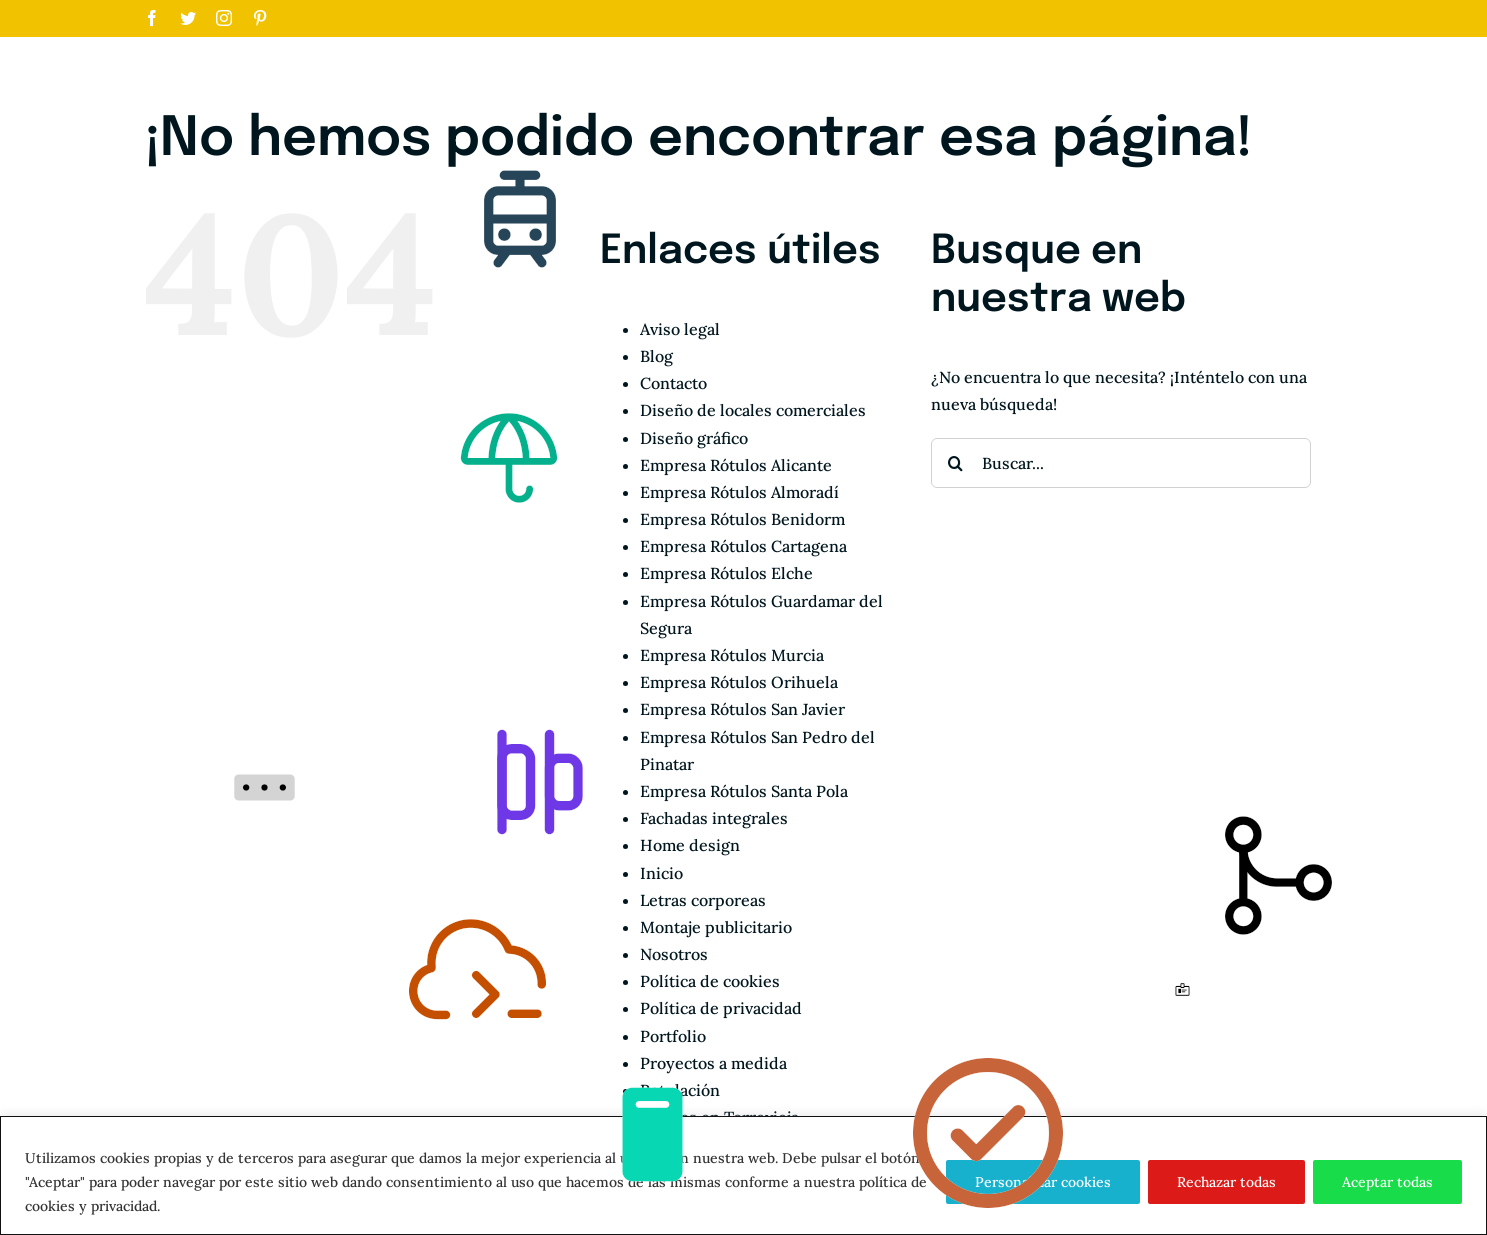 The image size is (1487, 1235). Describe the element at coordinates (520, 219) in the screenshot. I see `view tram or light rail transit options` at that location.